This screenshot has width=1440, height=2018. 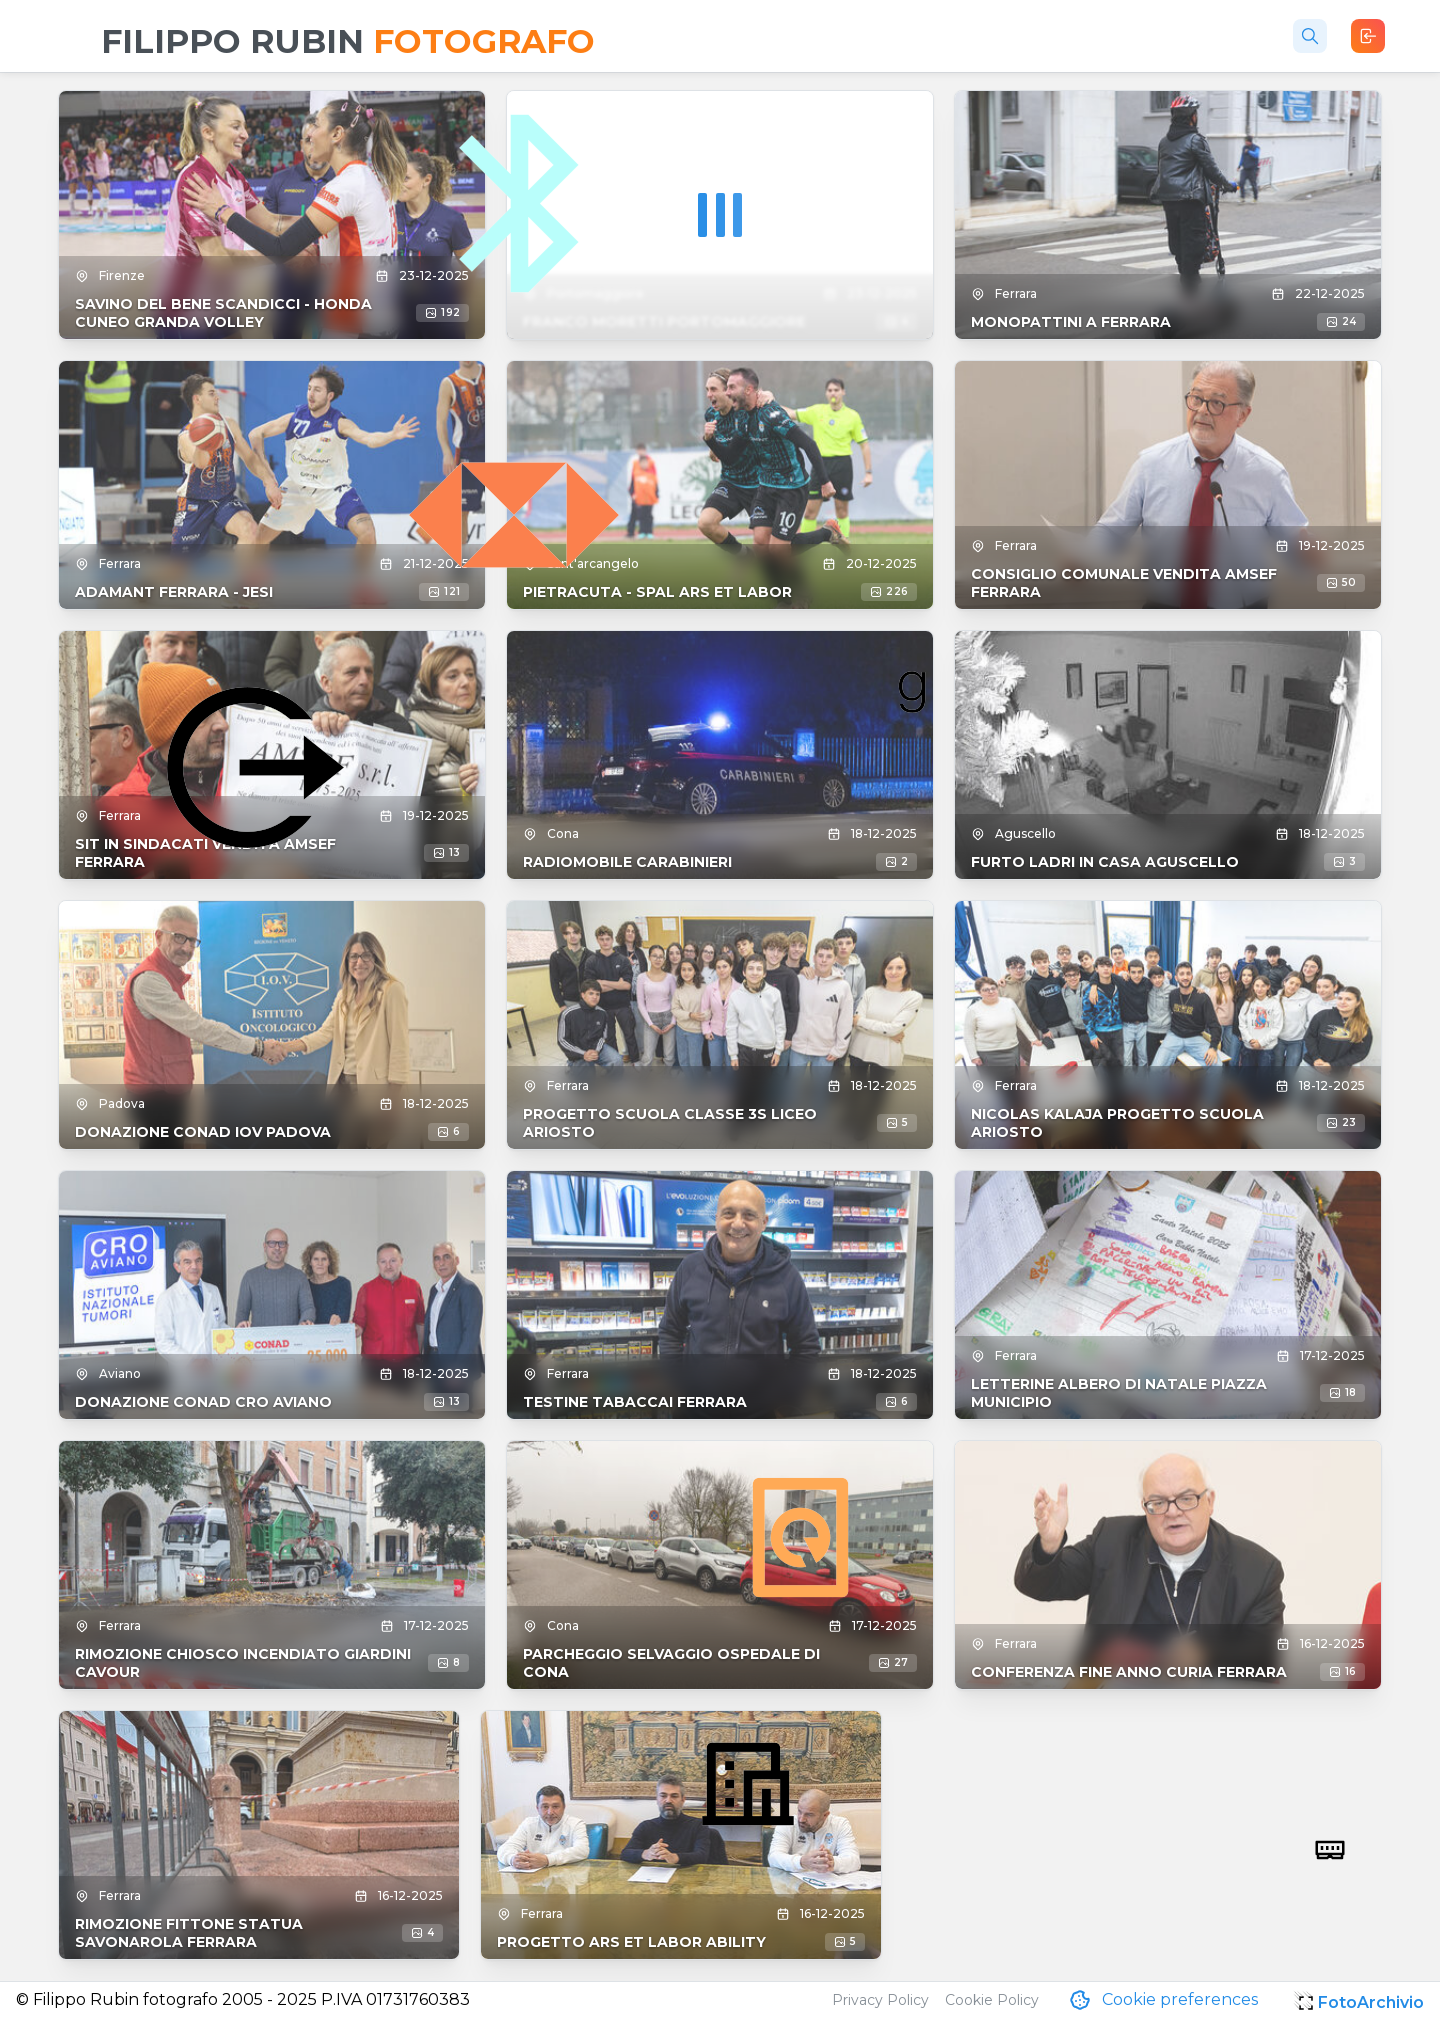 I want to click on log out of your account, so click(x=247, y=767).